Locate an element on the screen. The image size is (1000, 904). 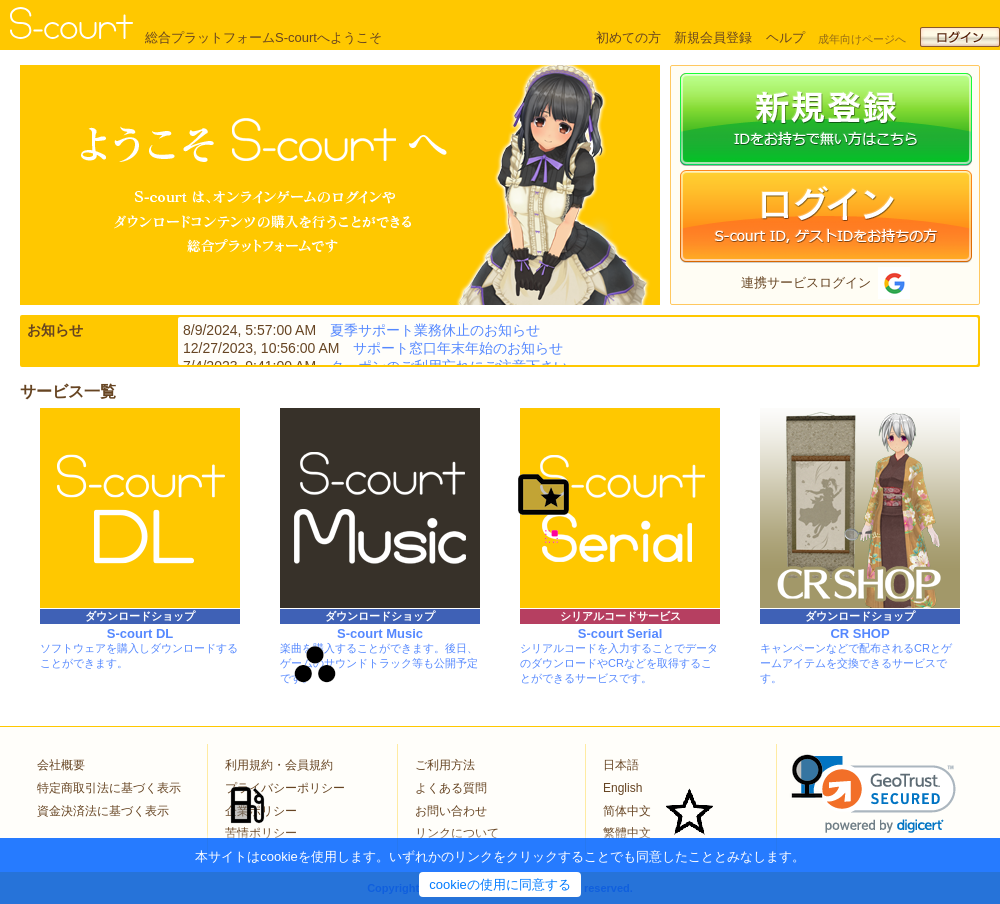
add item to favorites is located at coordinates (689, 812).